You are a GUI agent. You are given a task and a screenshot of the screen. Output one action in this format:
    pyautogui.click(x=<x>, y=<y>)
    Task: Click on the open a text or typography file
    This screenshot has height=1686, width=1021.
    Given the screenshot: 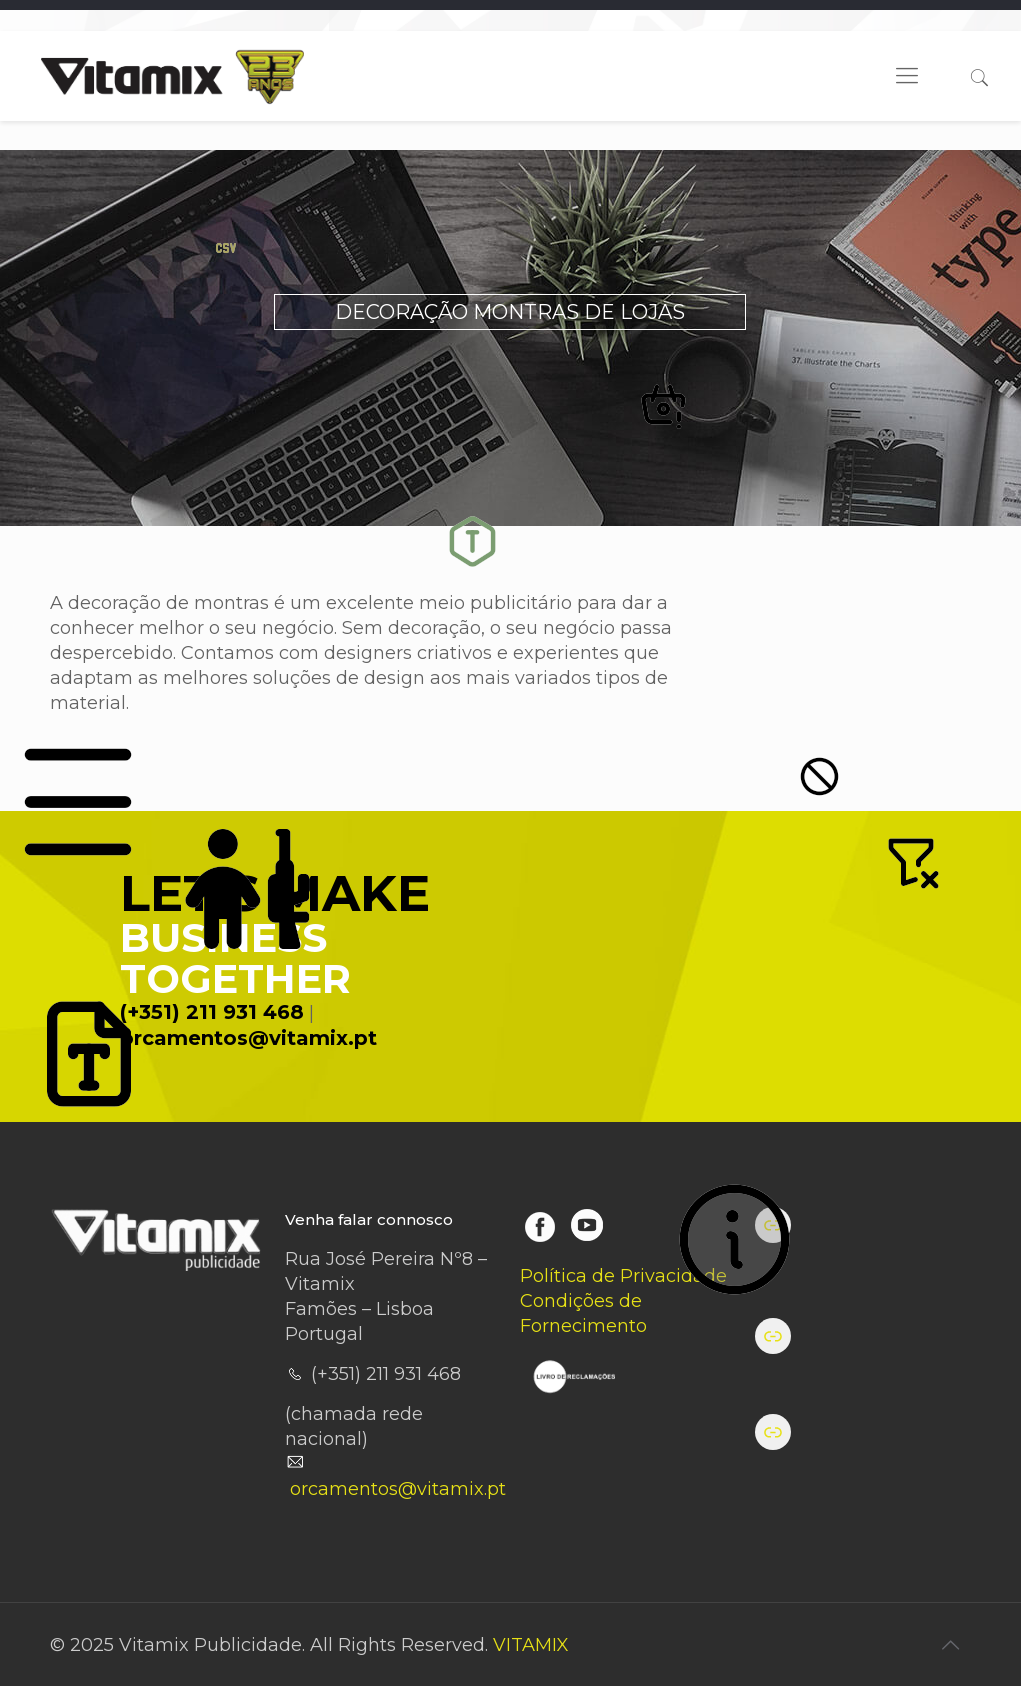 What is the action you would take?
    pyautogui.click(x=89, y=1054)
    